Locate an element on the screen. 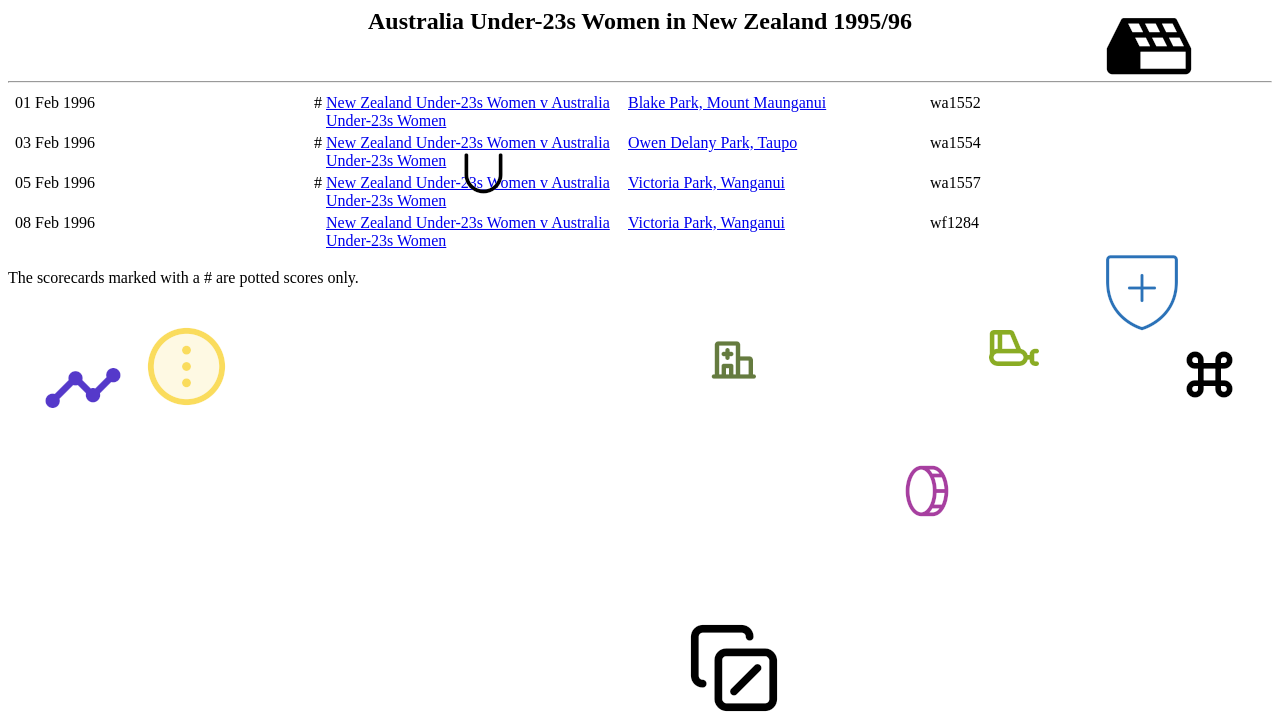  copy action is disabled or unavailable is located at coordinates (734, 668).